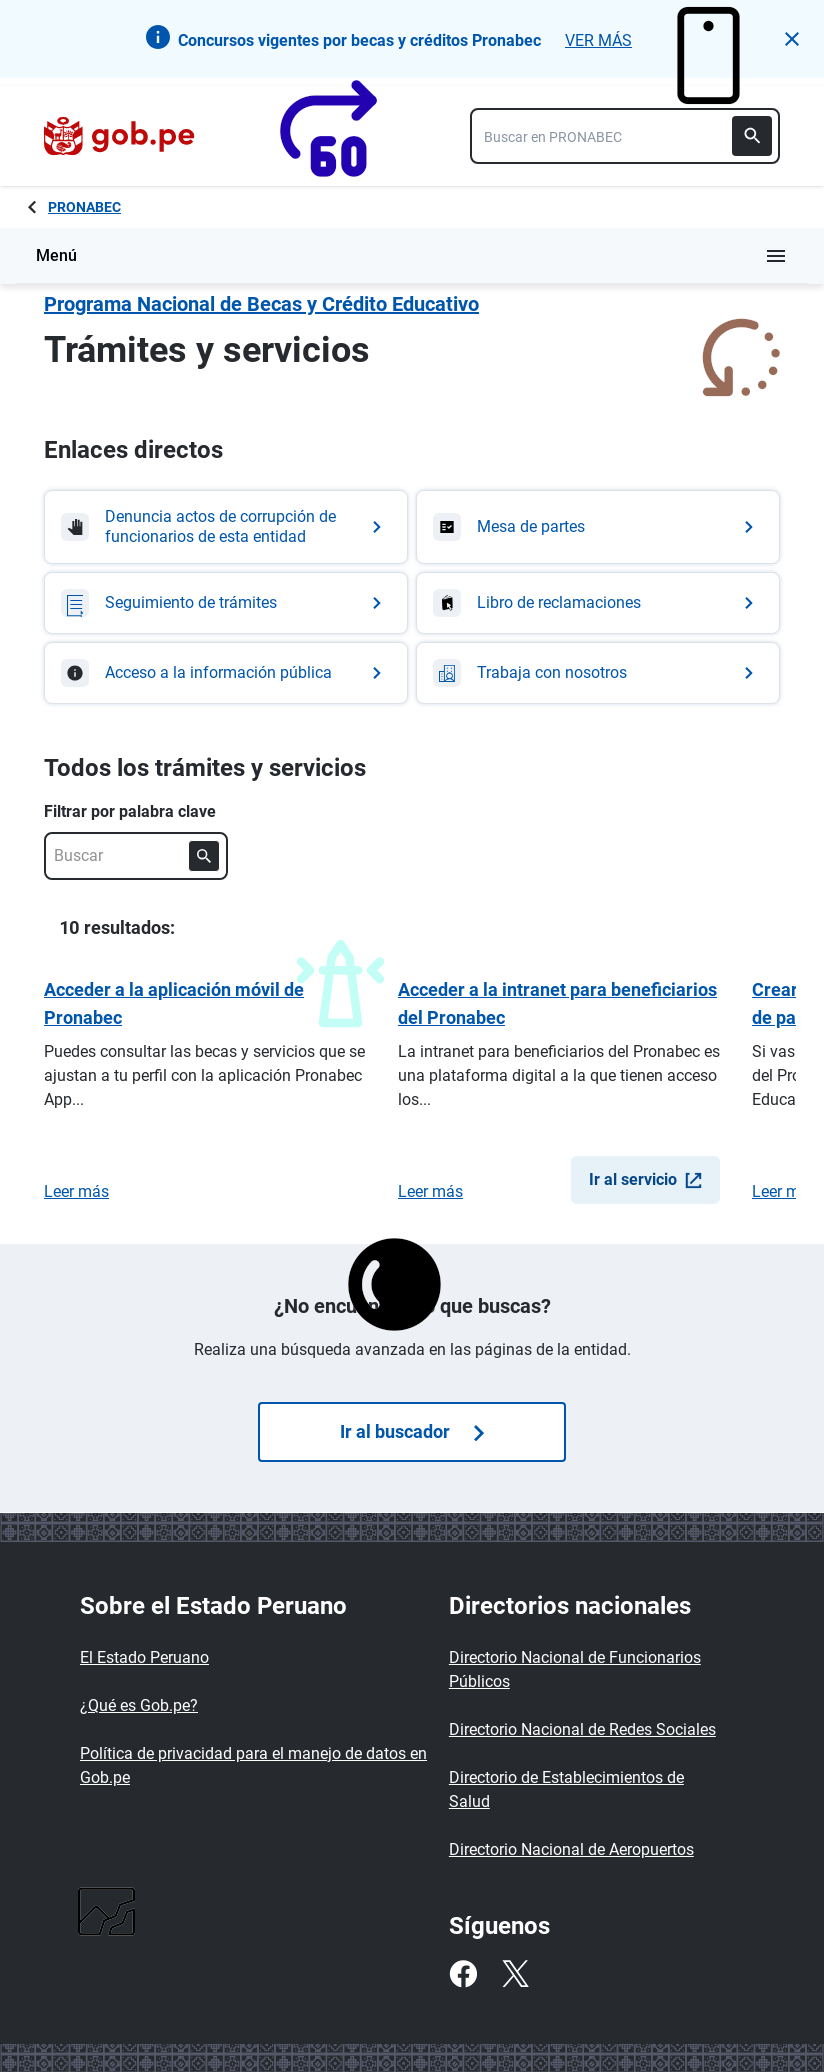 The height and width of the screenshot is (2072, 824). Describe the element at coordinates (331, 131) in the screenshot. I see `skip forward 60 seconds` at that location.